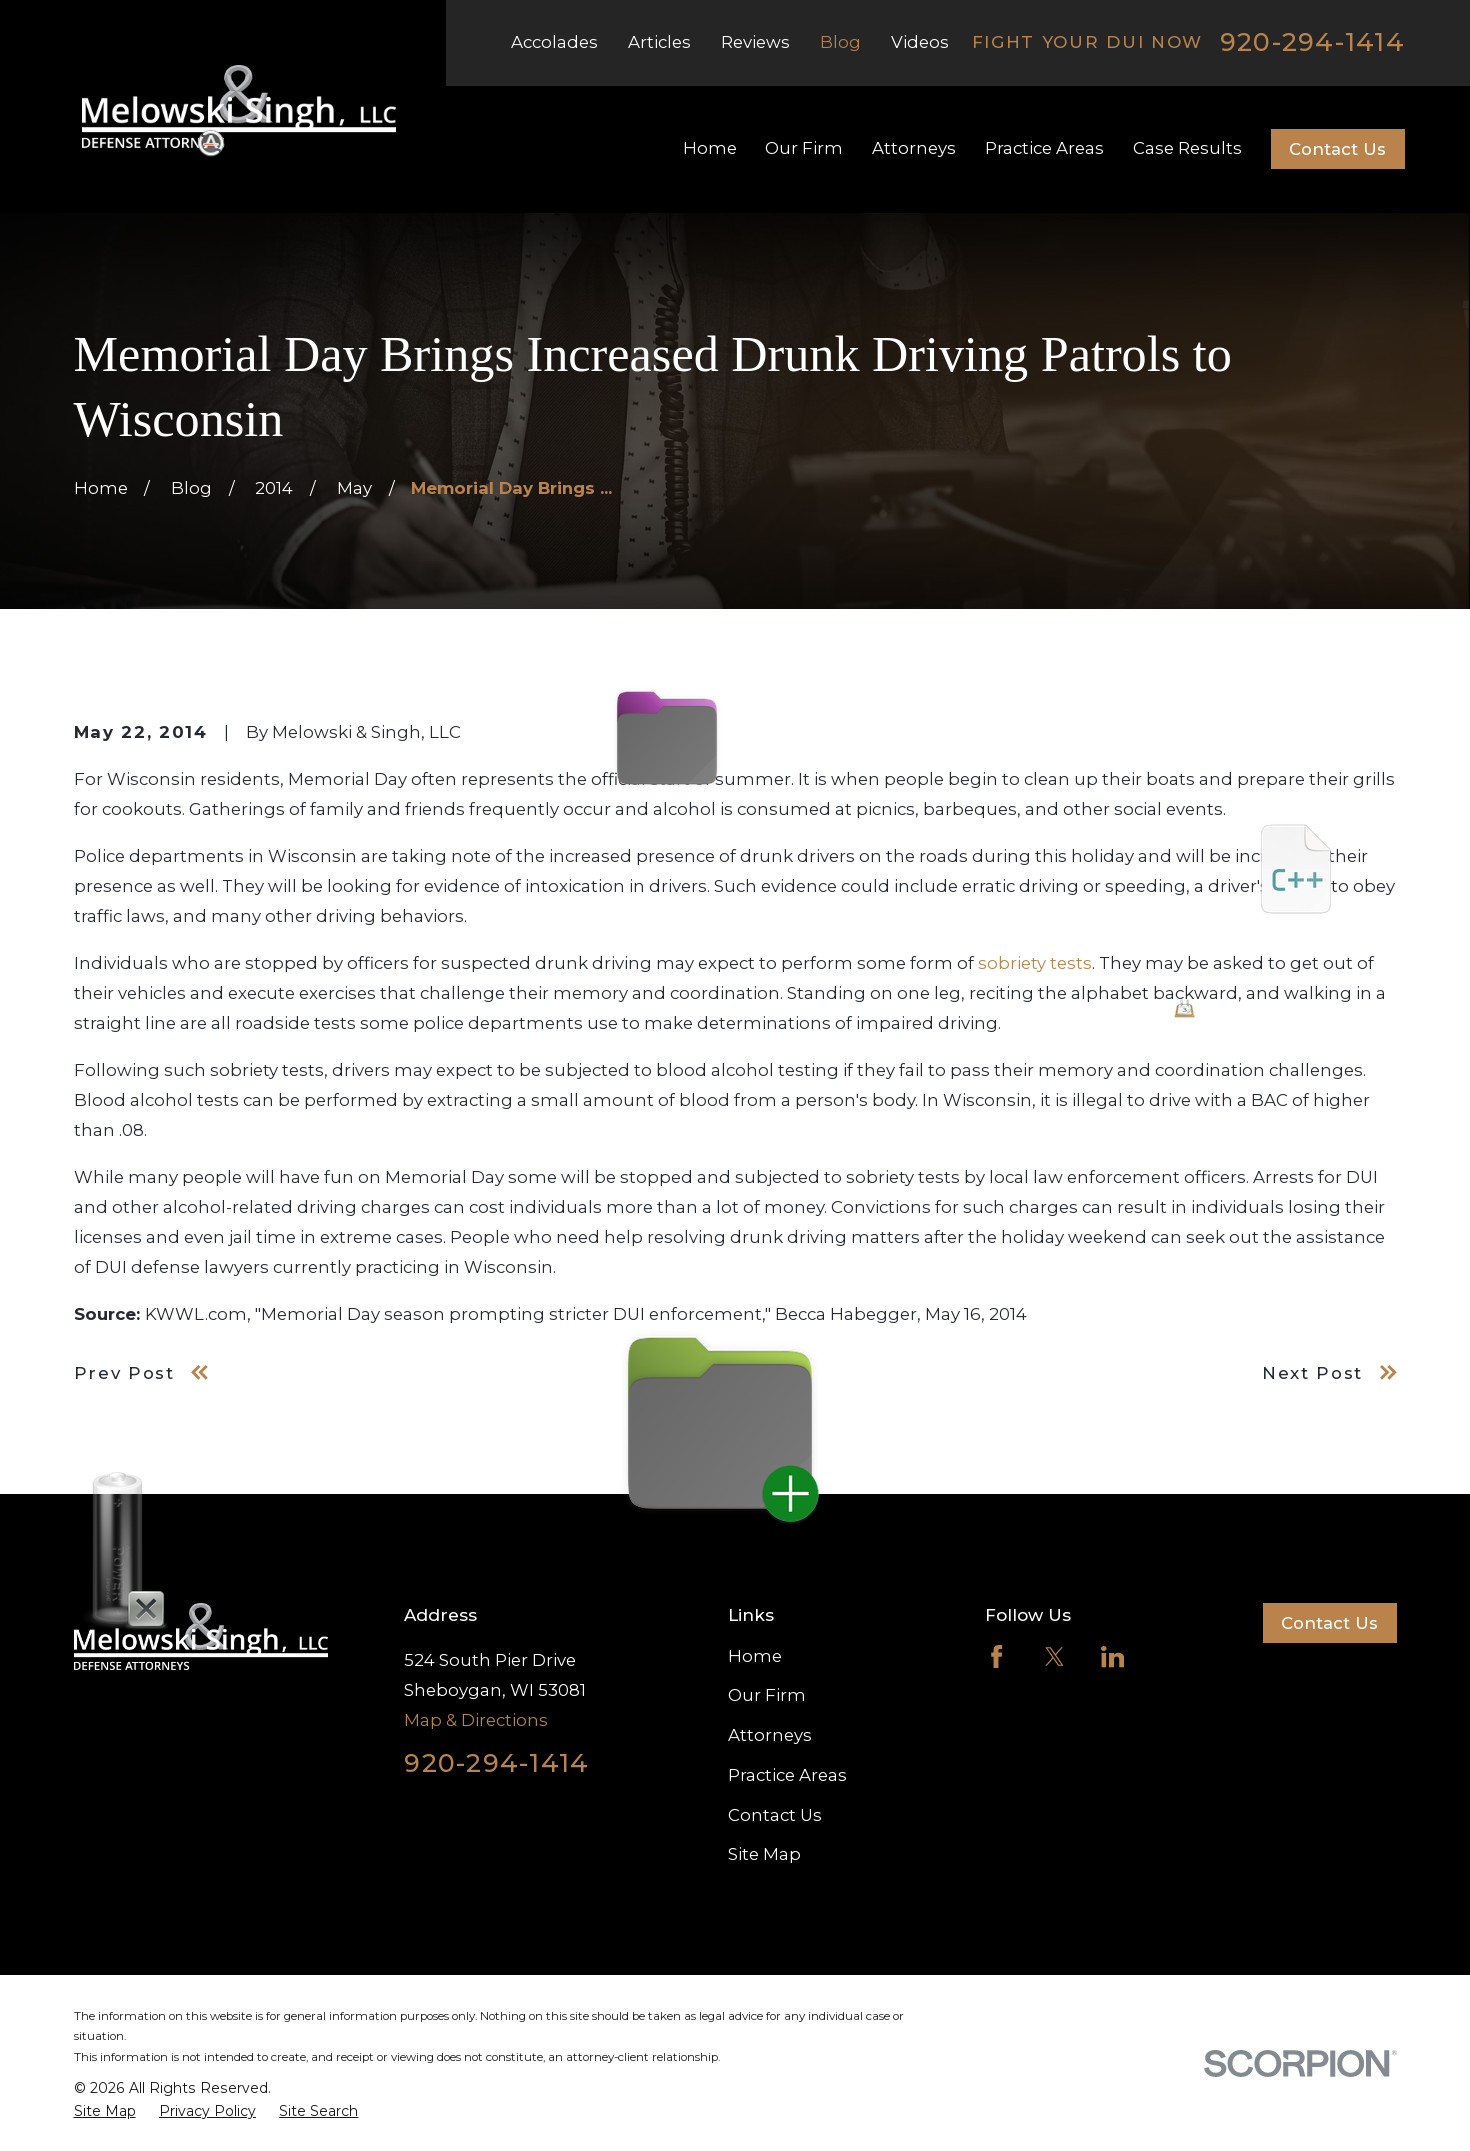 This screenshot has height=2151, width=1470. I want to click on create a new folder, so click(720, 1423).